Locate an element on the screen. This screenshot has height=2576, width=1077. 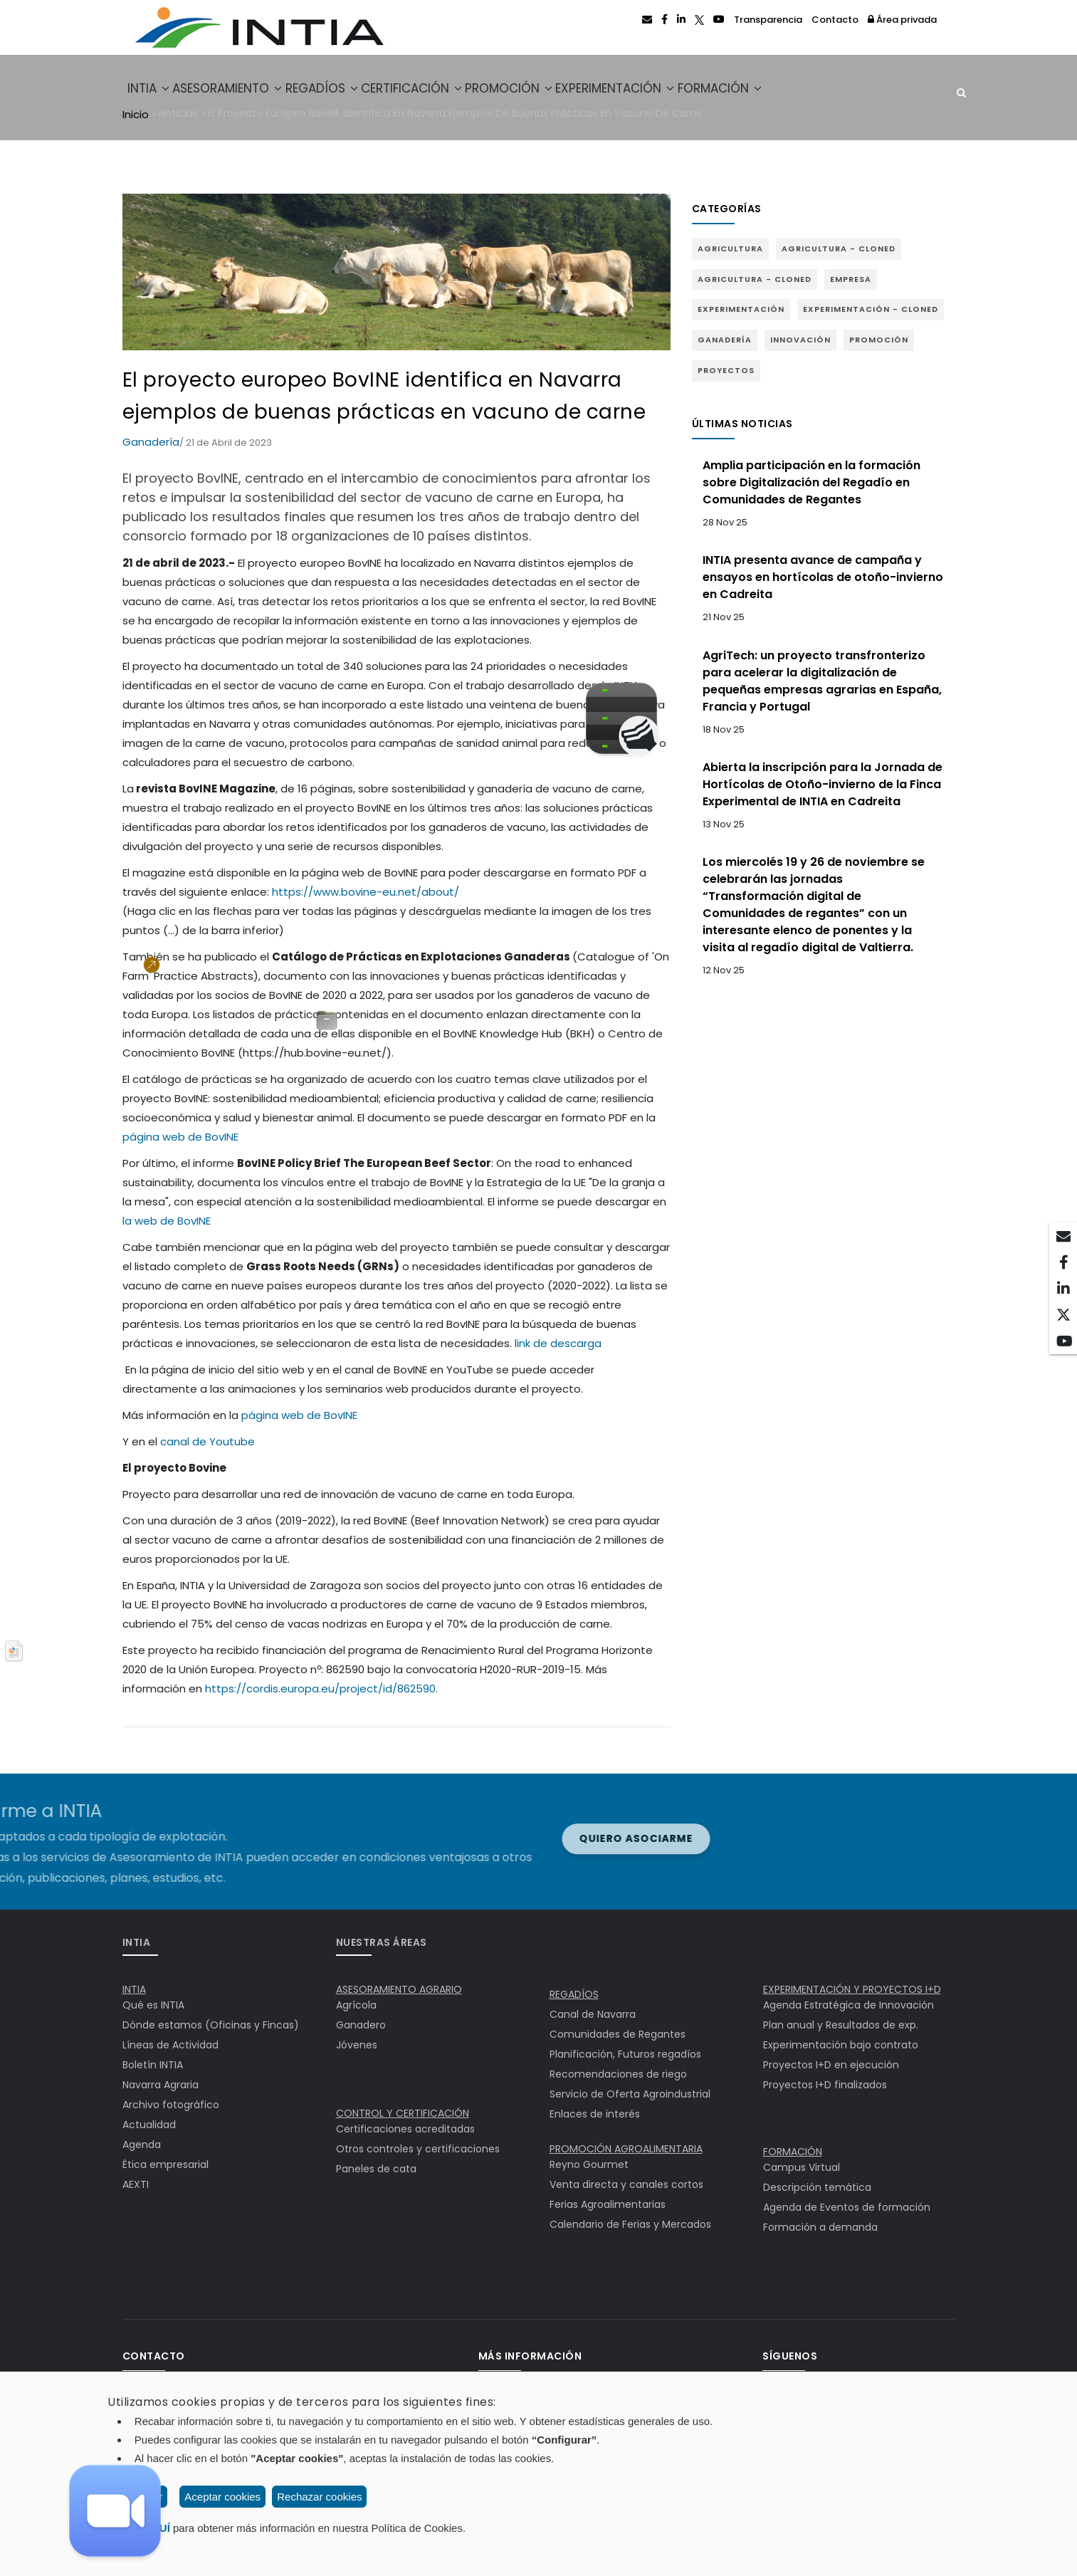
indicates a symbolic link or shortcut to another file is located at coordinates (152, 965).